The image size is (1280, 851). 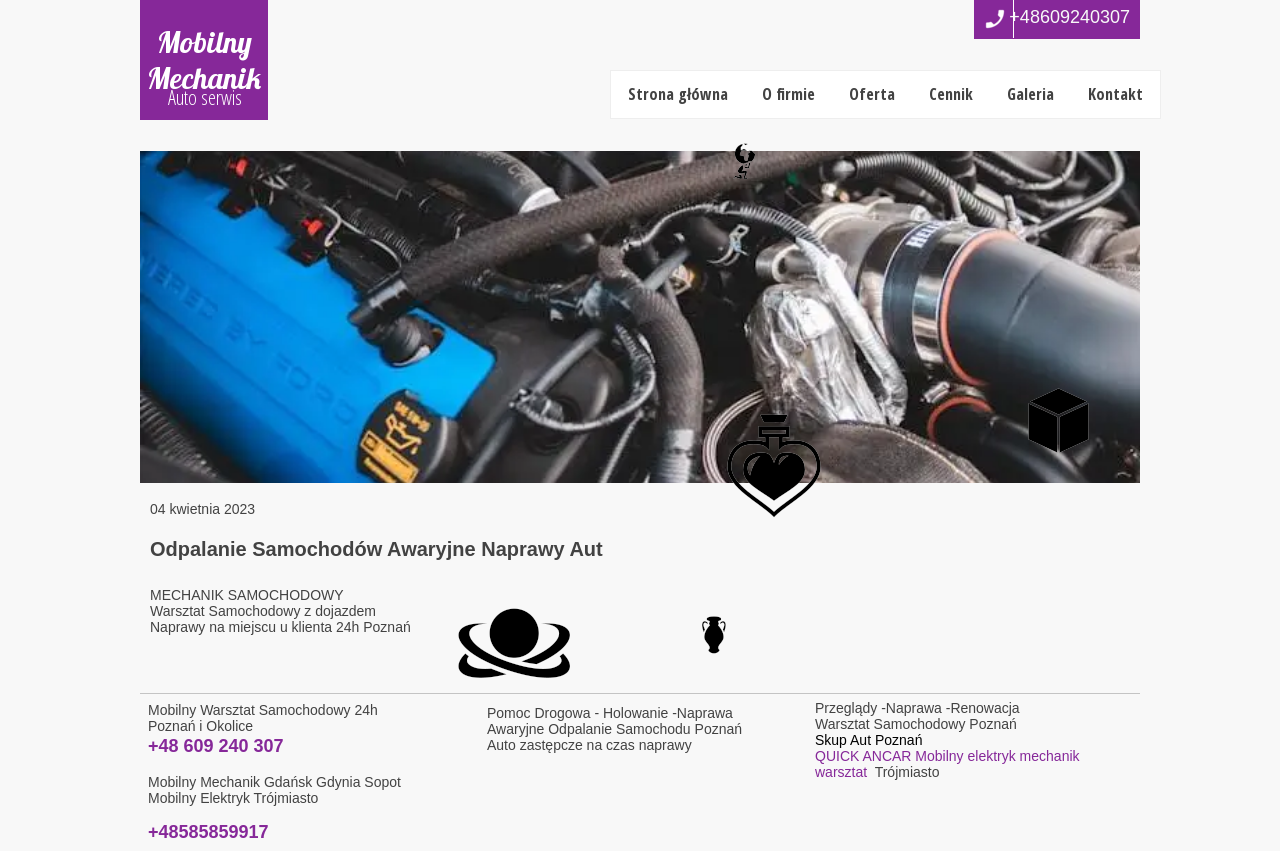 What do you see at coordinates (714, 635) in the screenshot?
I see `browse ancient or historical artifacts` at bounding box center [714, 635].